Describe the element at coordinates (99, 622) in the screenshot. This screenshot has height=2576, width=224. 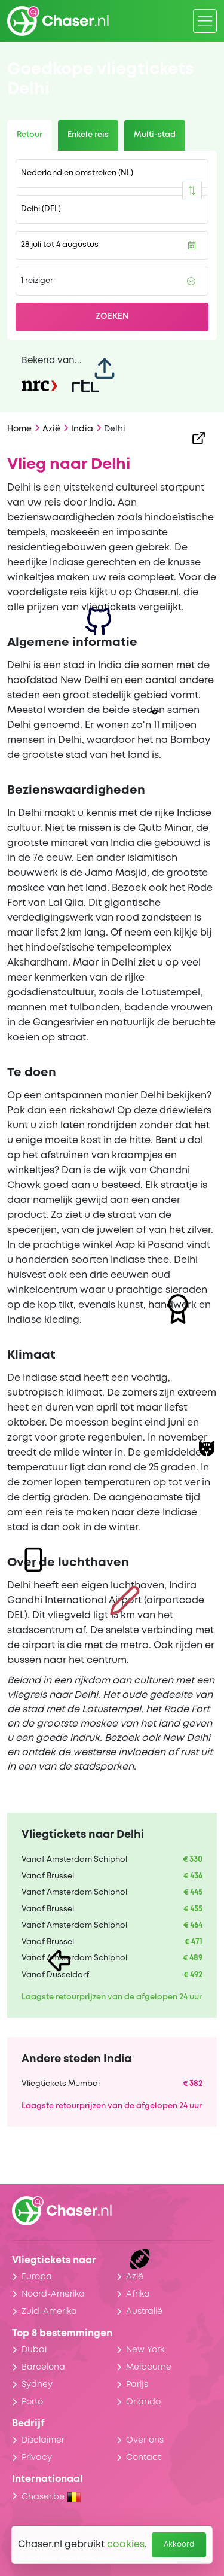
I see `view project on GitHub` at that location.